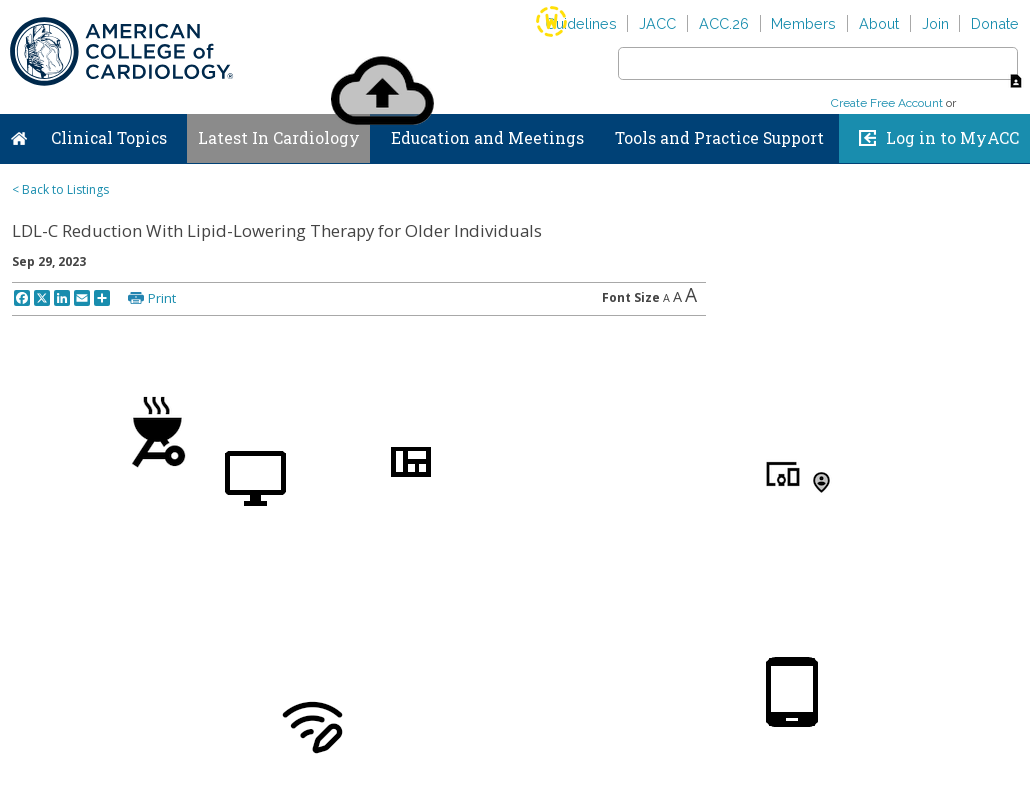  Describe the element at coordinates (157, 431) in the screenshot. I see `access outdoor cooking or grilling recipes` at that location.